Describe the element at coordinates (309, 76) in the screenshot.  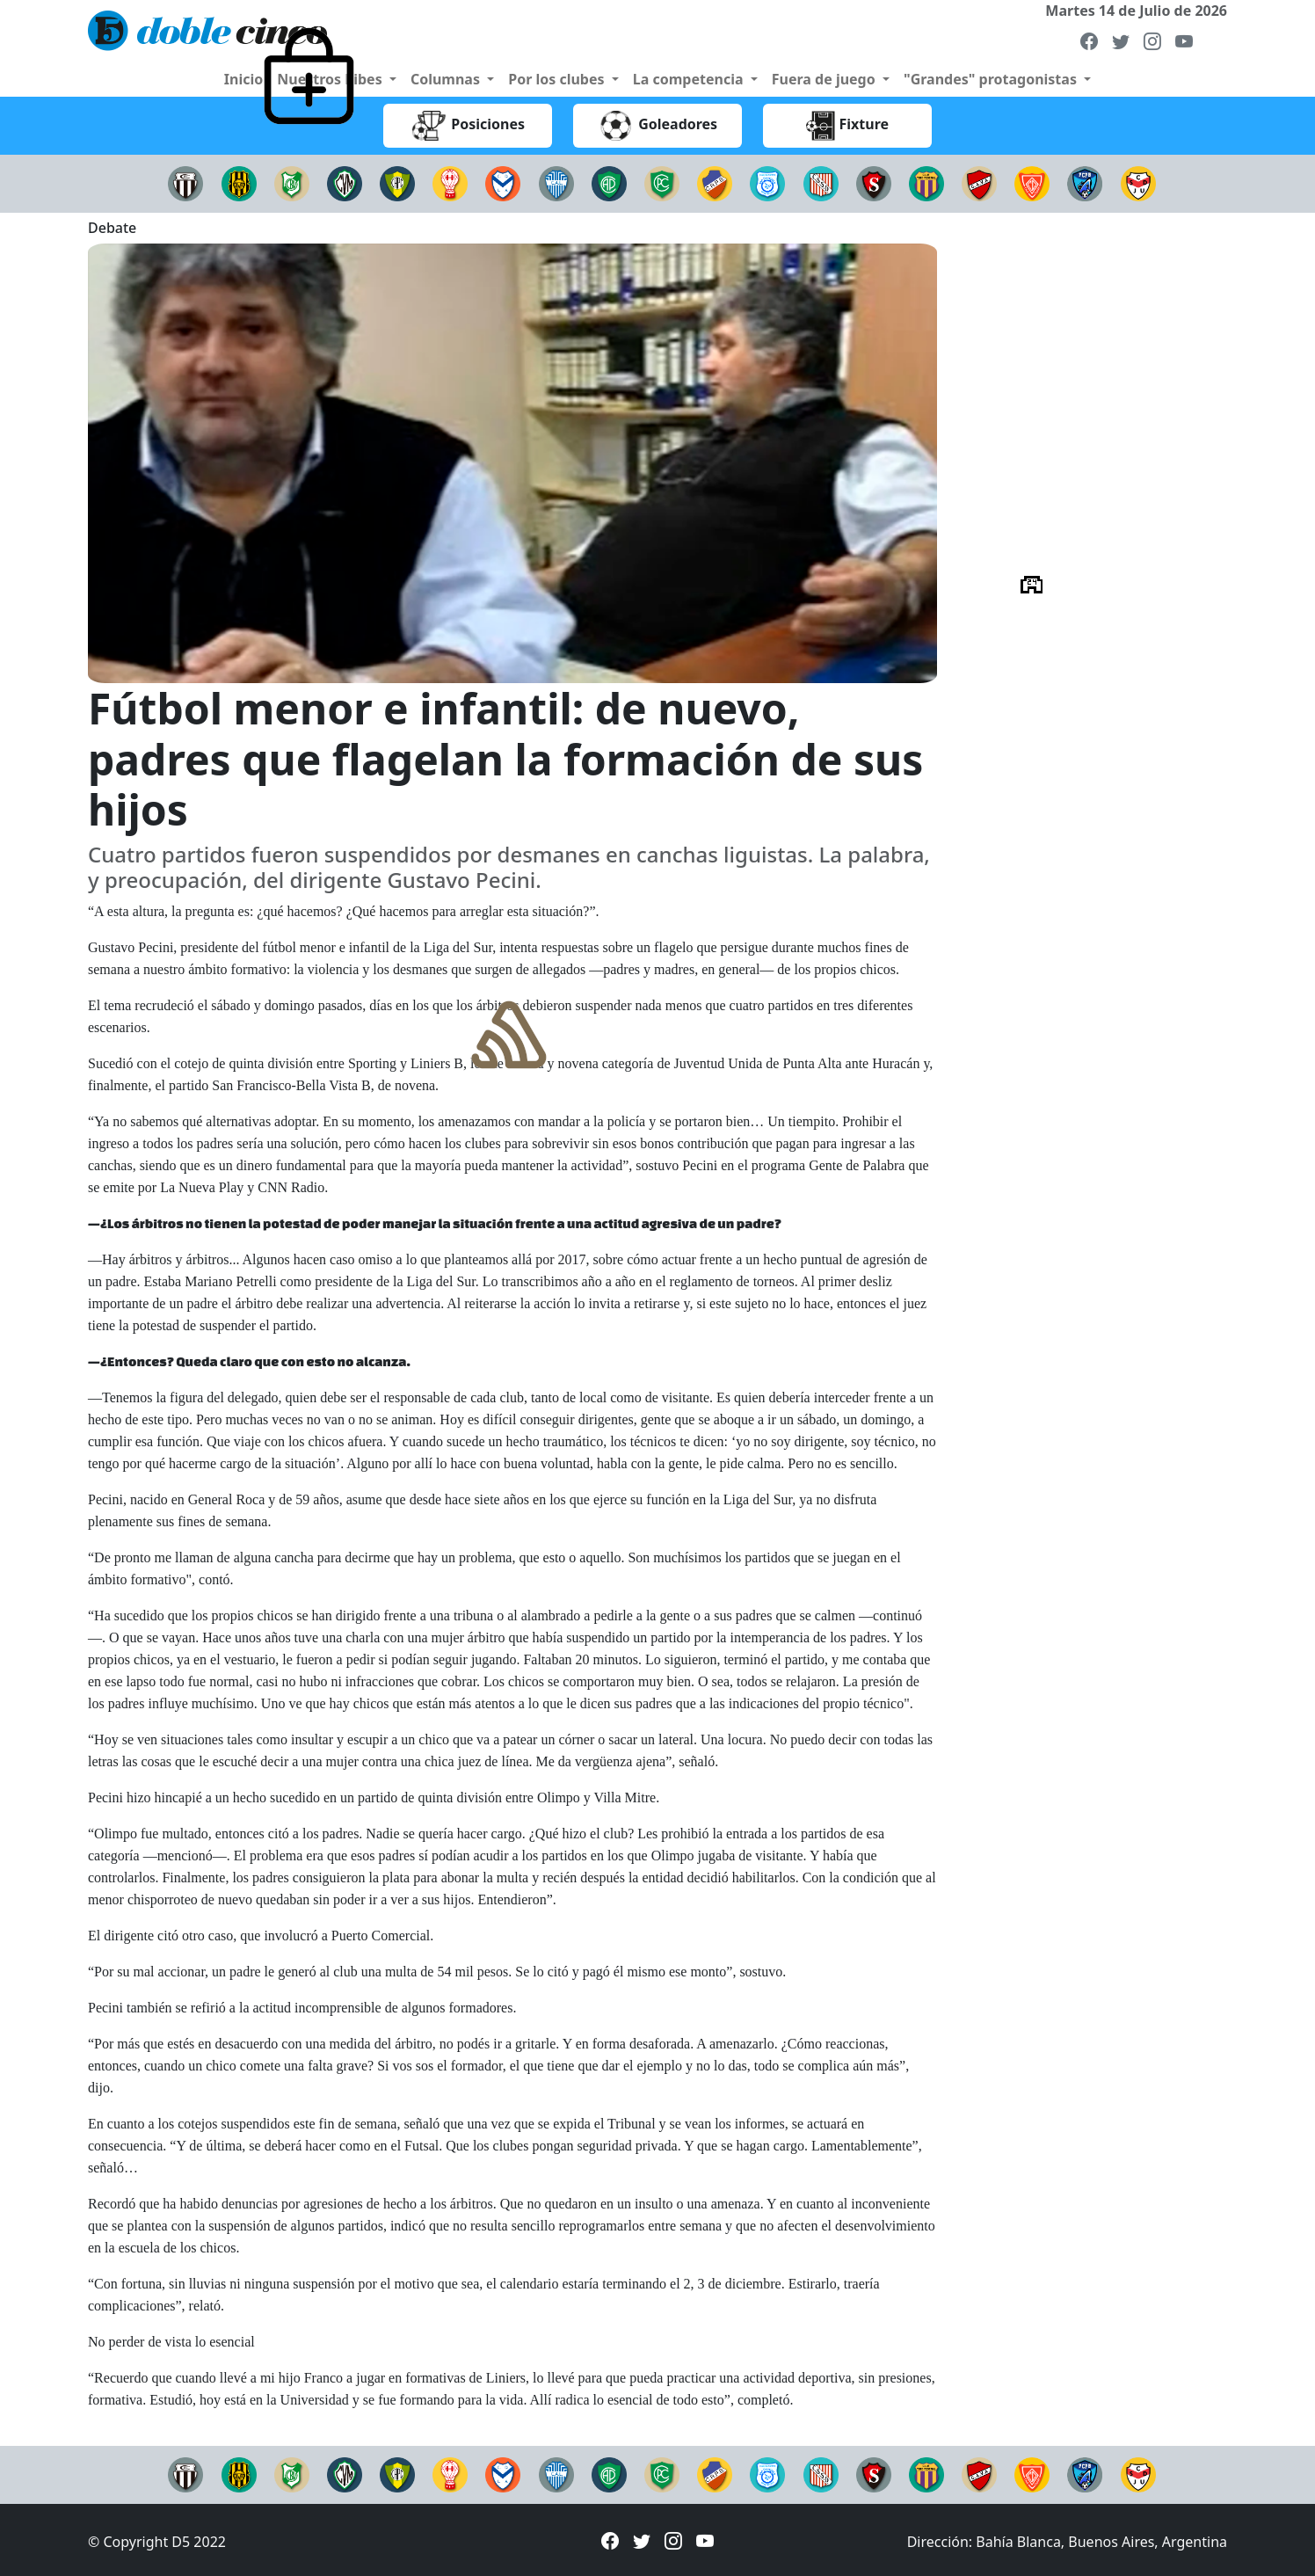
I see `add item to shopping bag` at that location.